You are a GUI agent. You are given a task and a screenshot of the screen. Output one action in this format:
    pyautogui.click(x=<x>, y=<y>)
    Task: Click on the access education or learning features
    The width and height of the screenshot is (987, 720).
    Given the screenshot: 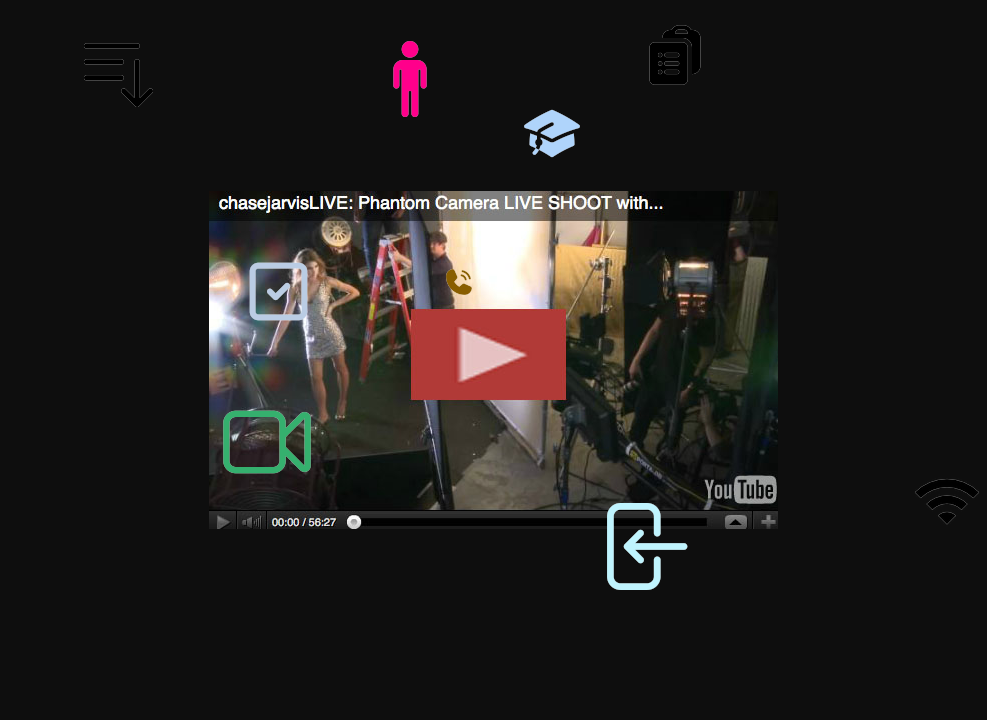 What is the action you would take?
    pyautogui.click(x=552, y=133)
    